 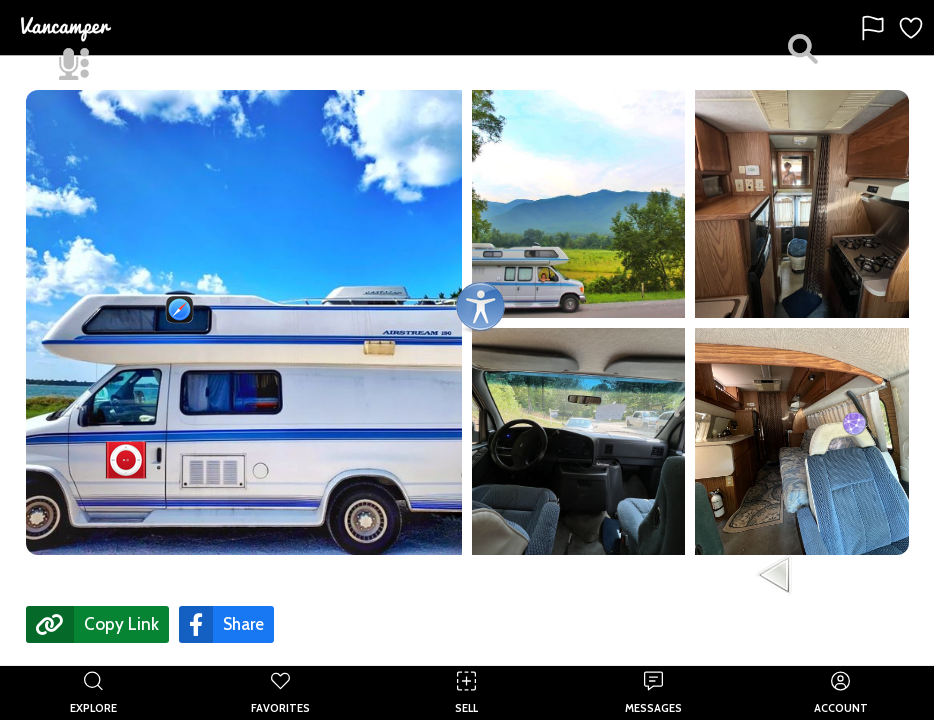 What do you see at coordinates (854, 423) in the screenshot?
I see `access network settings and preferences` at bounding box center [854, 423].